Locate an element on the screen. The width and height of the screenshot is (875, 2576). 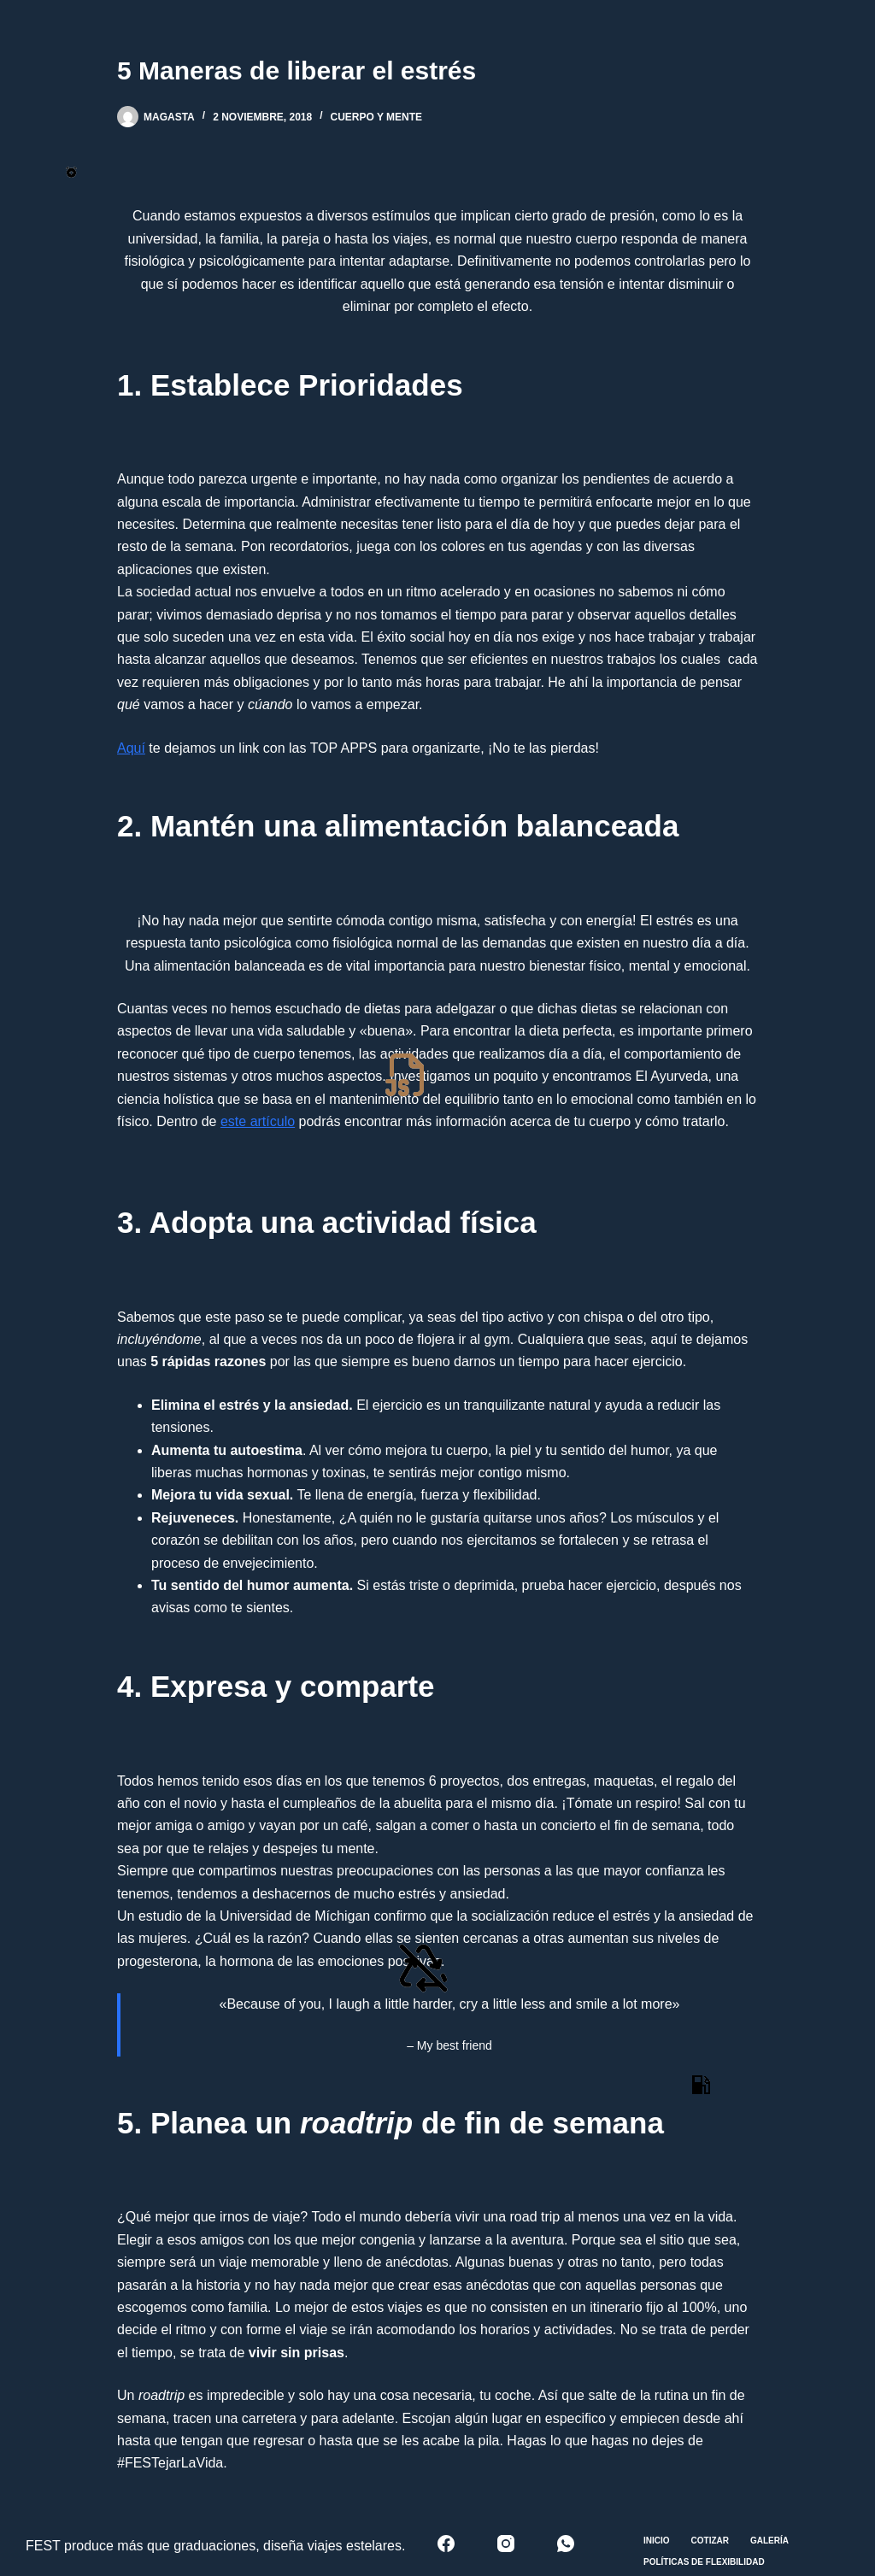
find nearby gas stations is located at coordinates (701, 2085).